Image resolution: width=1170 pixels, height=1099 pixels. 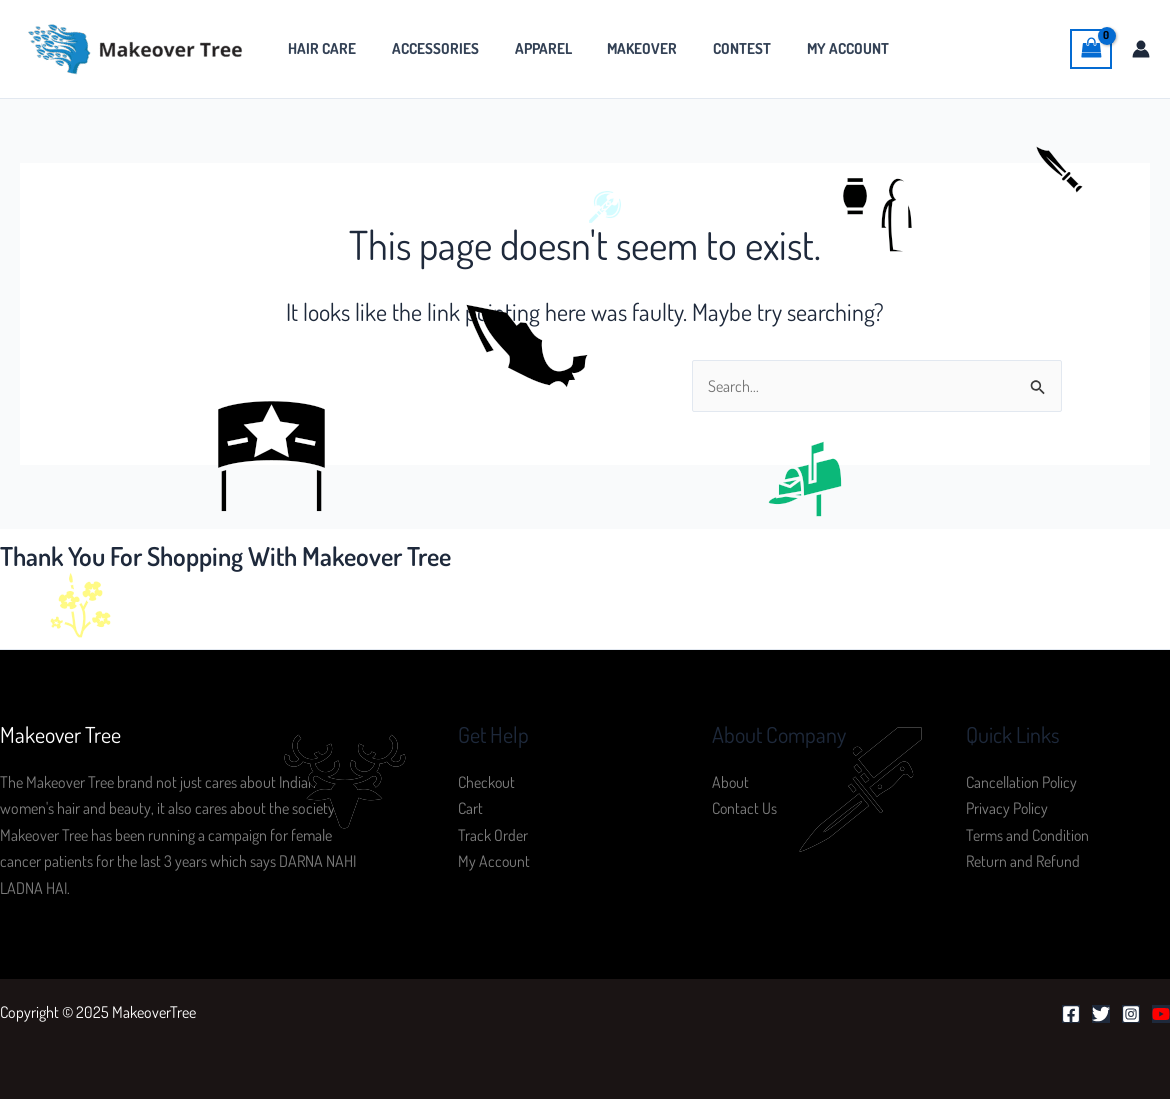 What do you see at coordinates (1059, 169) in the screenshot?
I see `equip a knife or melee weapon` at bounding box center [1059, 169].